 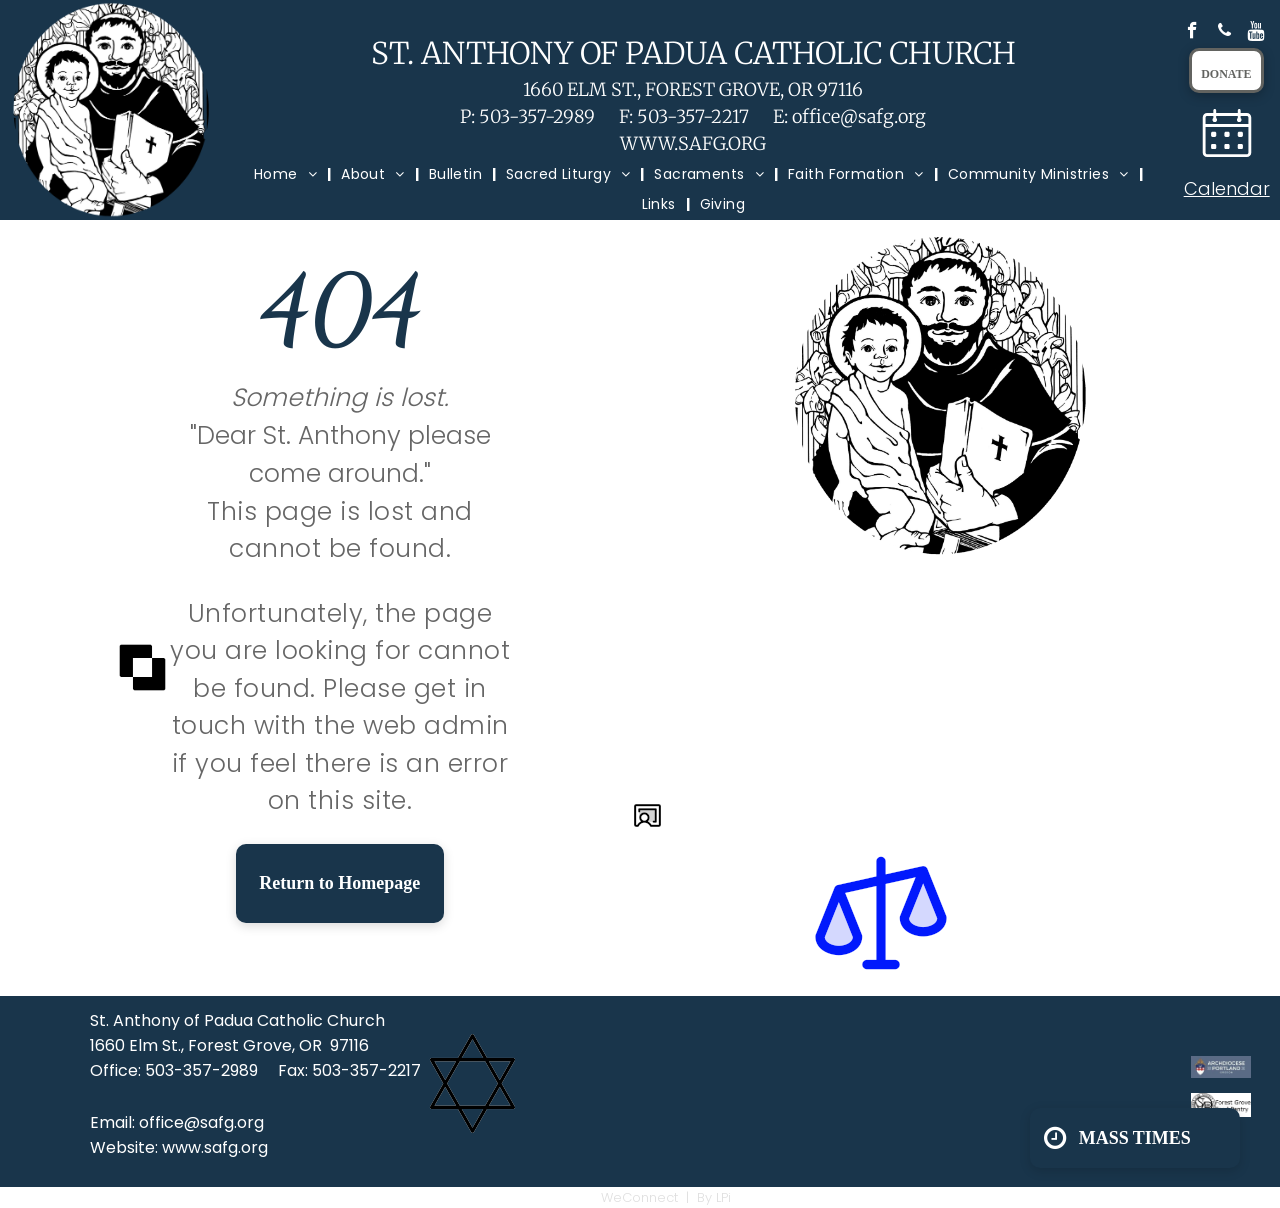 What do you see at coordinates (647, 815) in the screenshot?
I see `access teaching or presentation mode` at bounding box center [647, 815].